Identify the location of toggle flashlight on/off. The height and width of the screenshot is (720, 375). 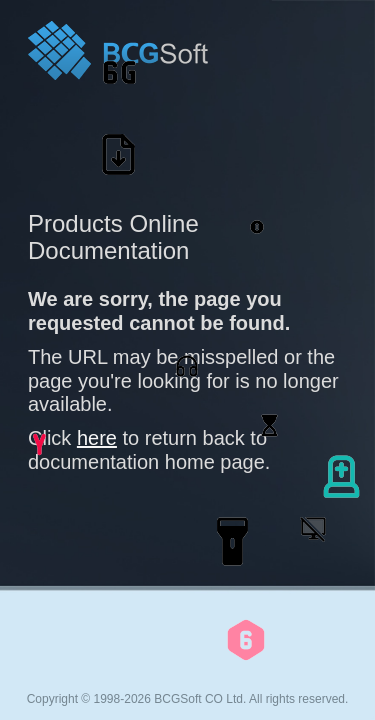
(232, 541).